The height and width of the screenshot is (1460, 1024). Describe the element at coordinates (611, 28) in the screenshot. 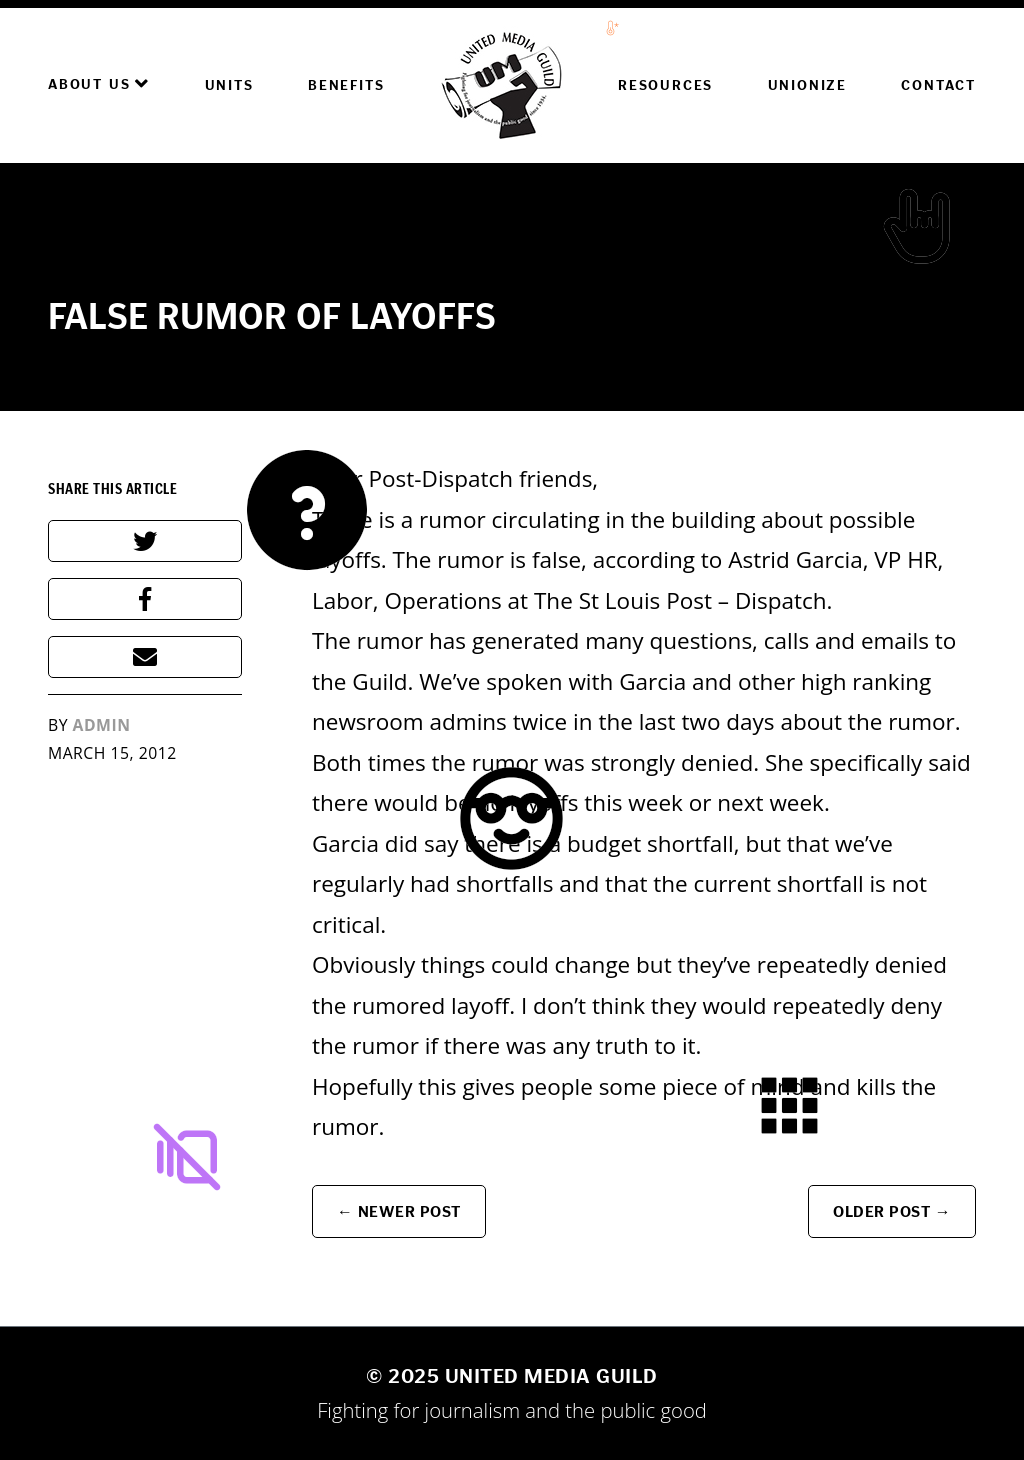

I see `indicates low temperature or cold conditions` at that location.